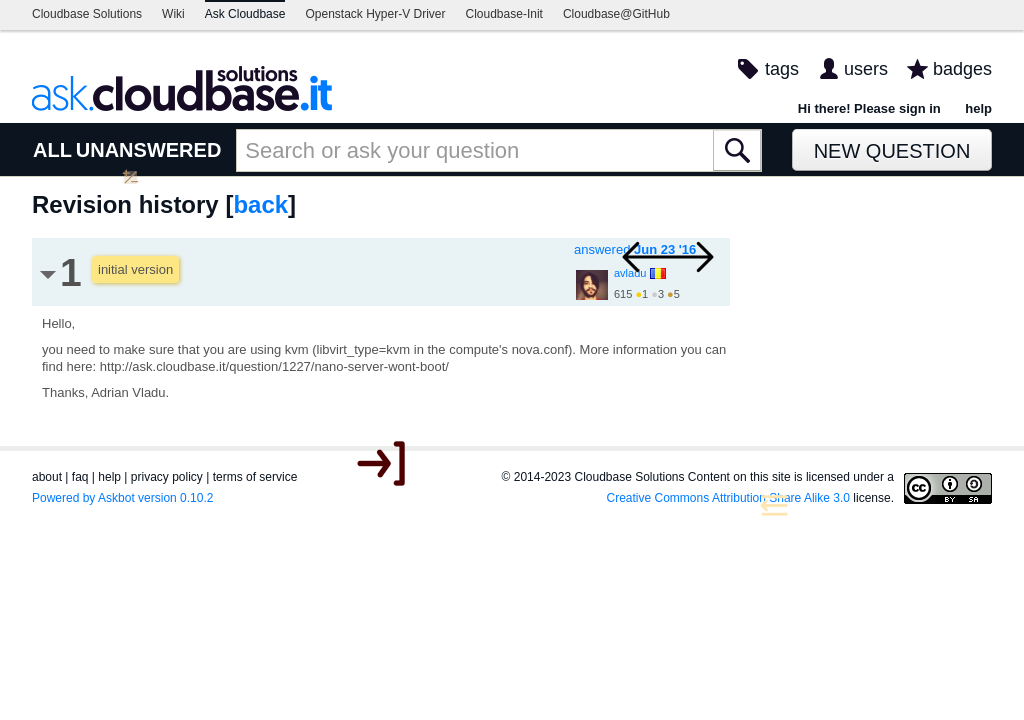 The height and width of the screenshot is (720, 1024). Describe the element at coordinates (382, 463) in the screenshot. I see `log in to your account` at that location.